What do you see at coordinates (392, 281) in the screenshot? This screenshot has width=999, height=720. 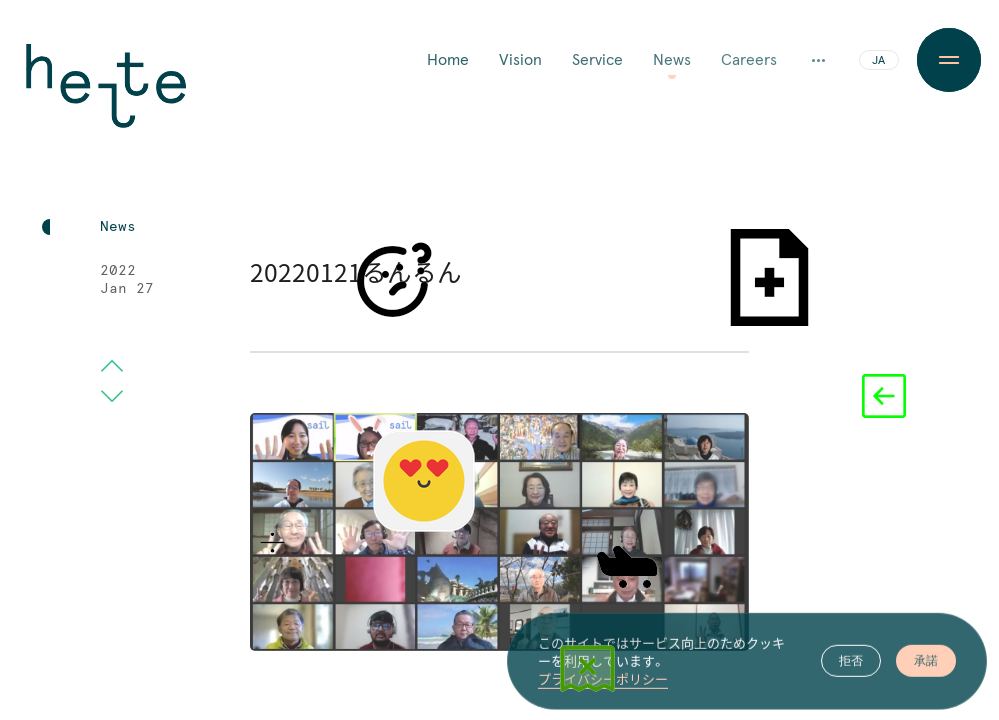 I see `indicates user confusion or uncertainty` at bounding box center [392, 281].